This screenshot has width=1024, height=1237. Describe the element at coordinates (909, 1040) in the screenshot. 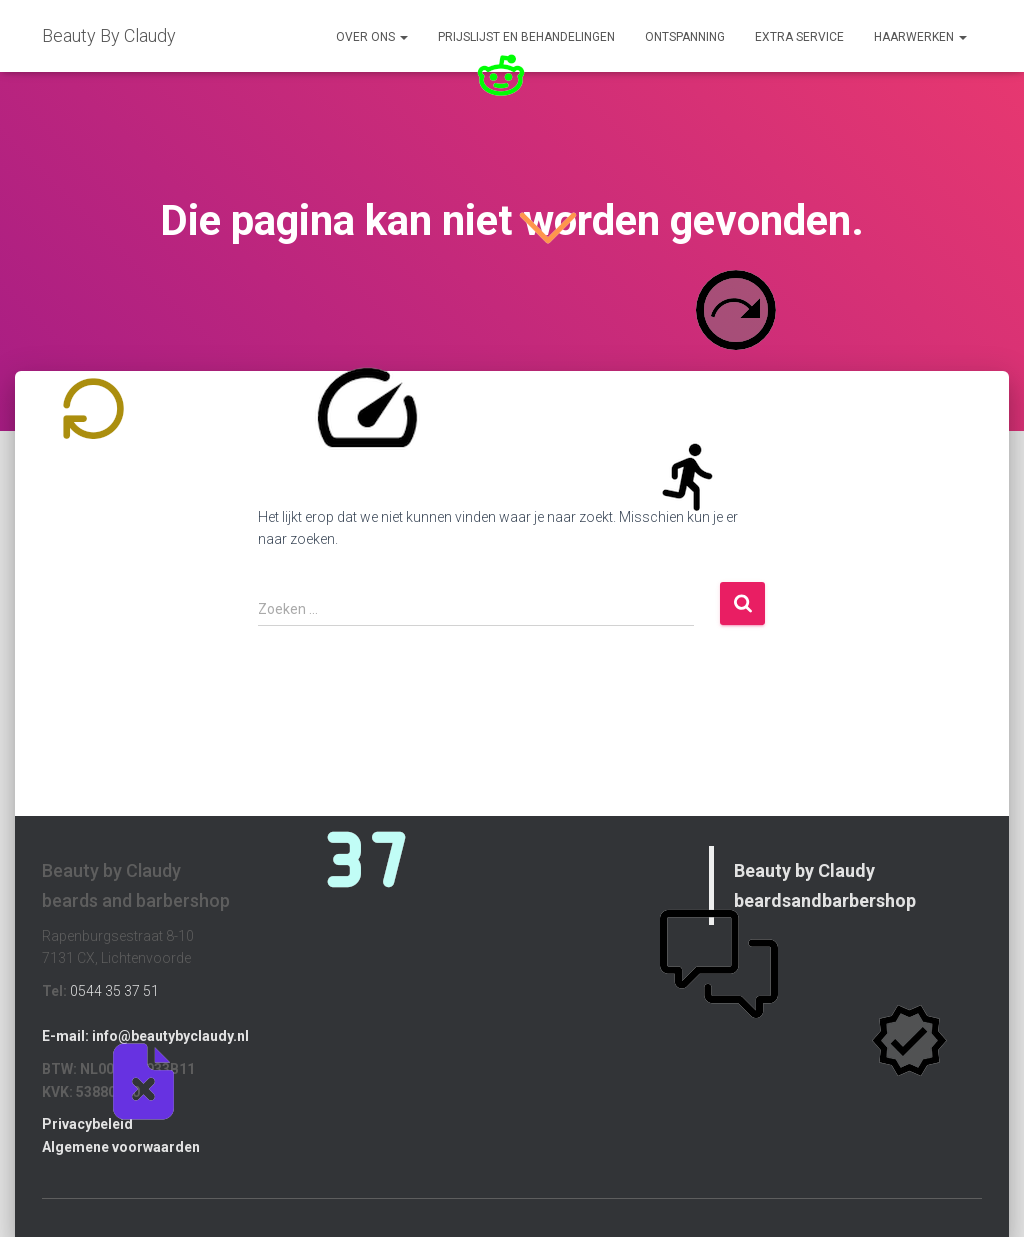

I see `indicates a verified account or profile` at that location.